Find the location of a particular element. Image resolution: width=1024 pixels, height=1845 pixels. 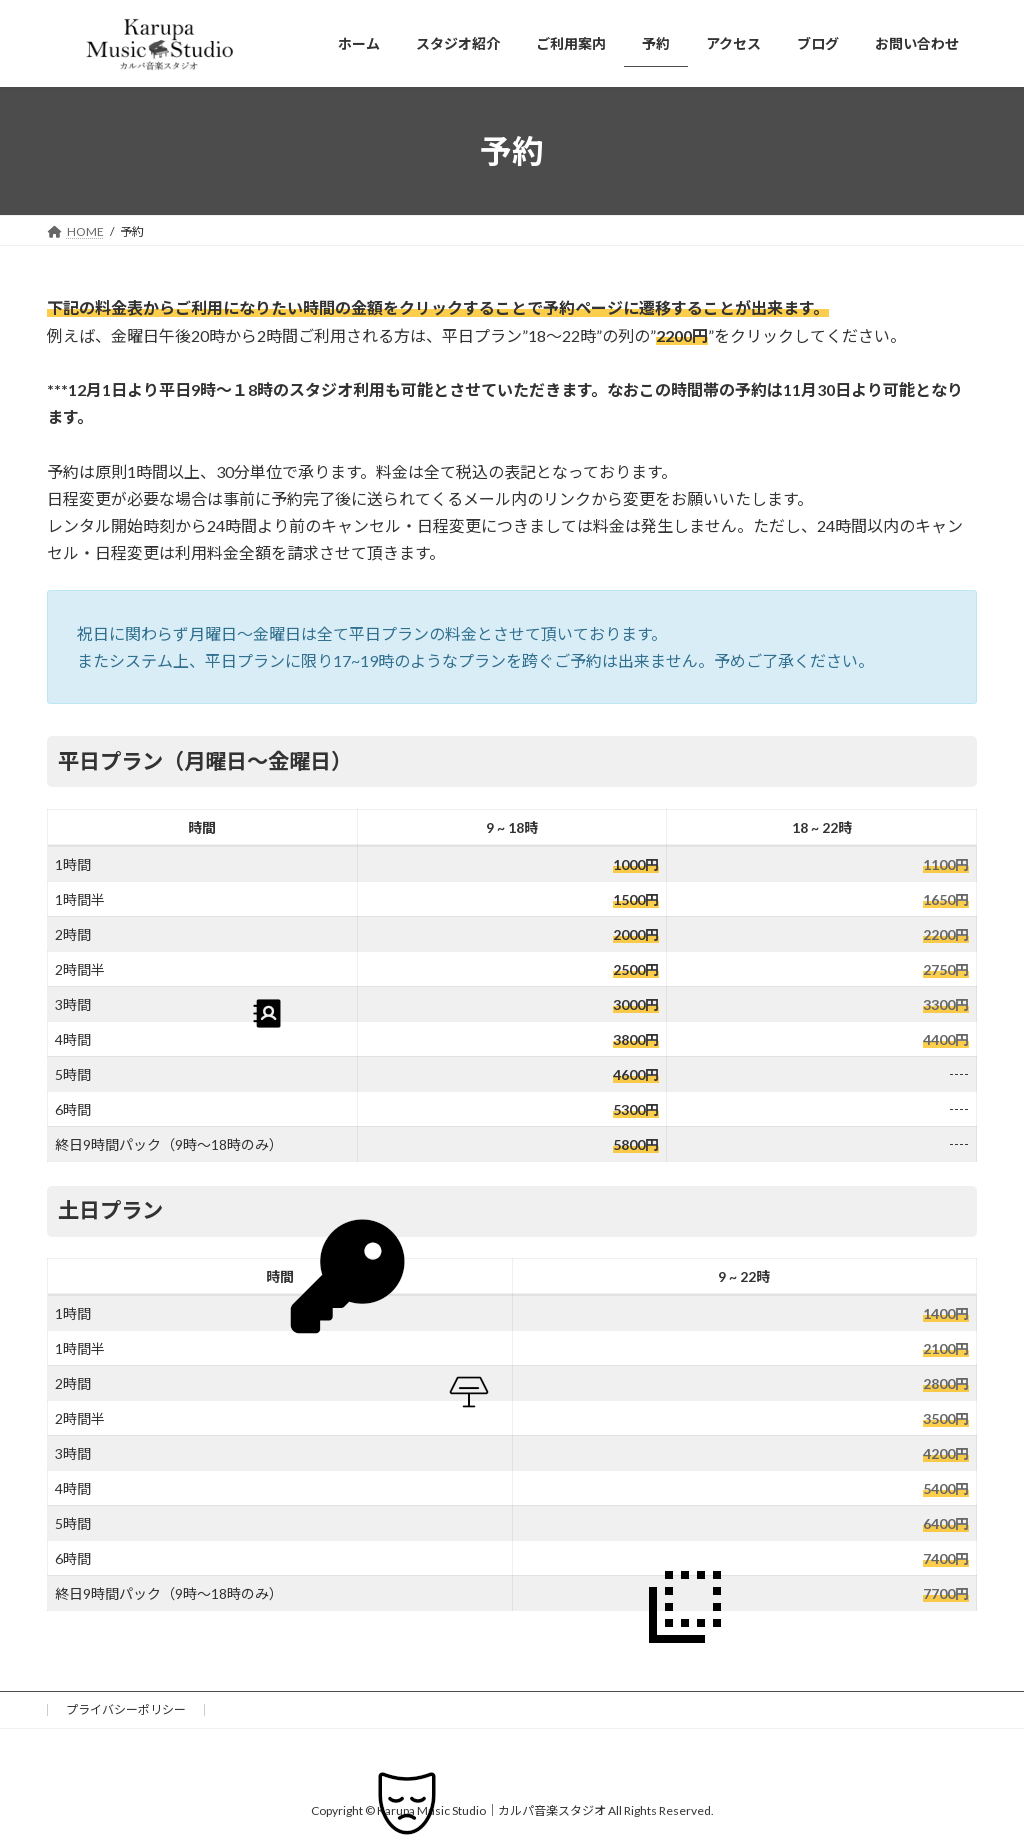

send element to back of layer stack is located at coordinates (685, 1607).